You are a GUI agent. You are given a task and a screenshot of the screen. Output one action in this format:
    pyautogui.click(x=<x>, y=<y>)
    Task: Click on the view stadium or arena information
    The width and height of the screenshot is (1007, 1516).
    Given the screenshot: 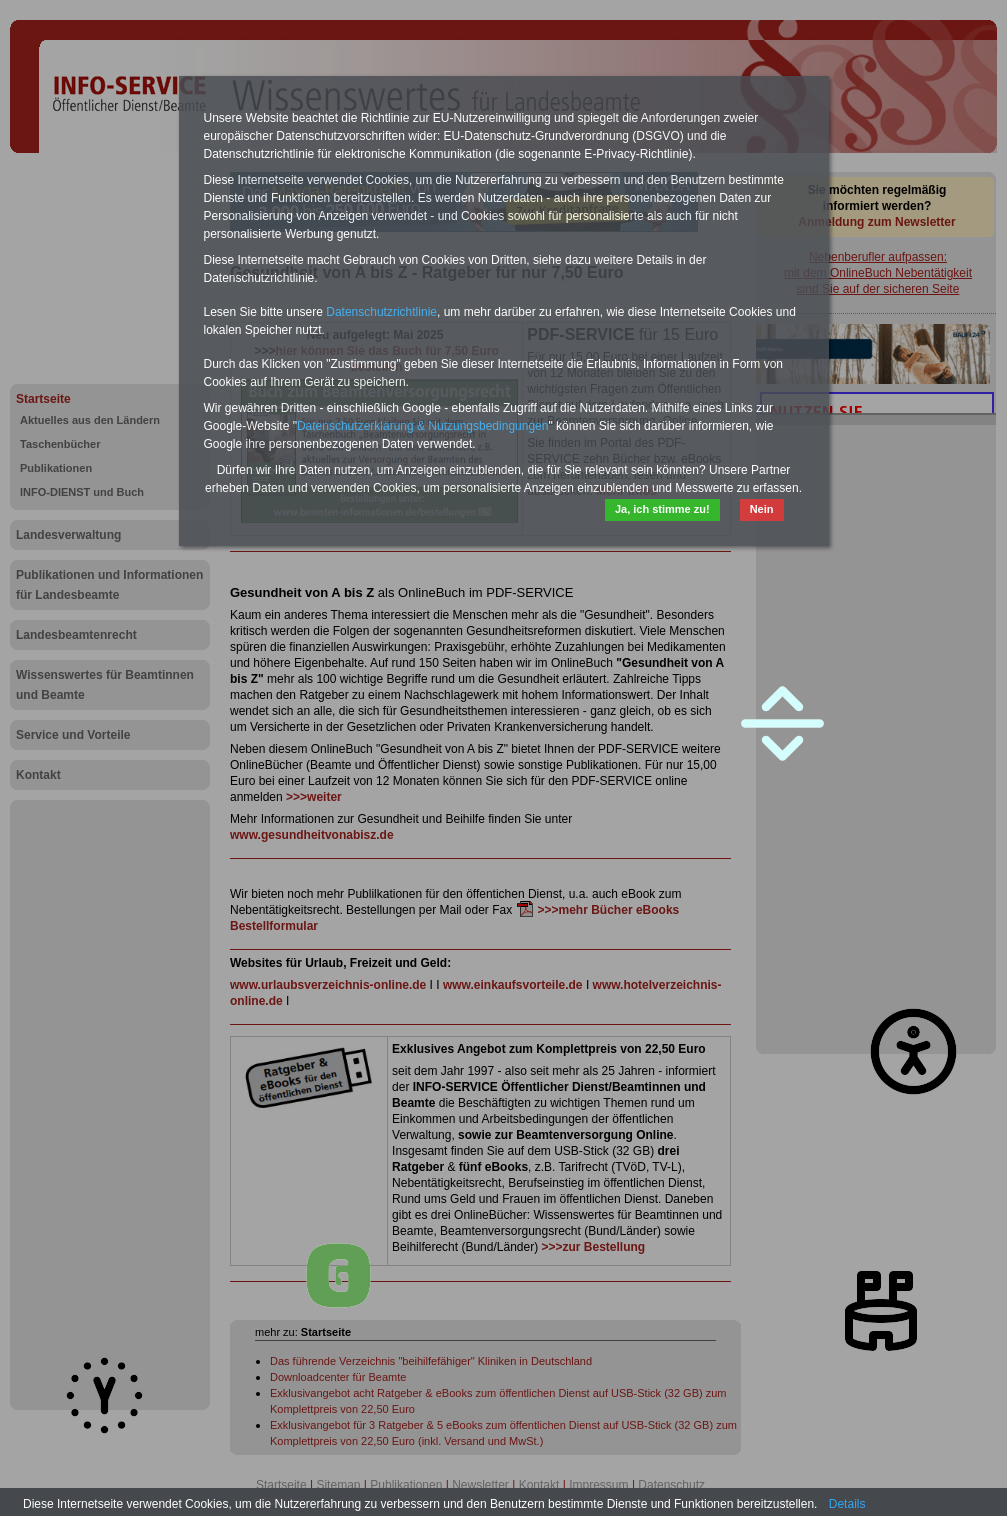 What is the action you would take?
    pyautogui.click(x=881, y=1311)
    